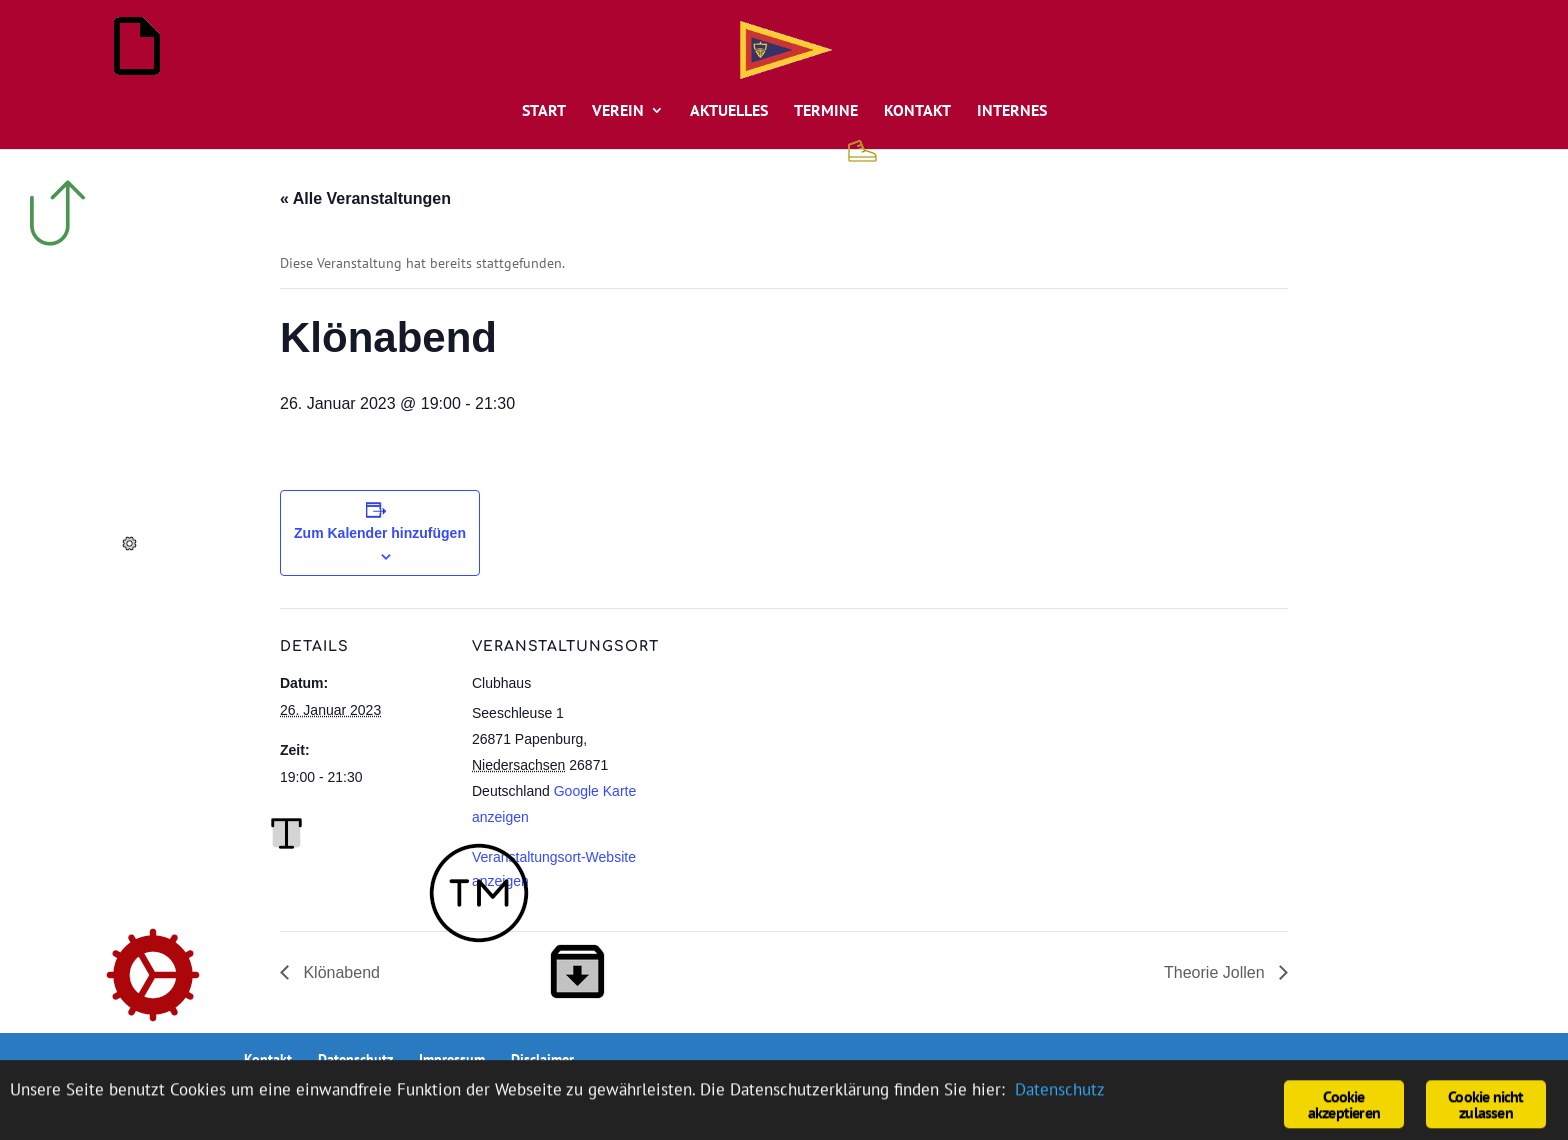 The image size is (1568, 1140). What do you see at coordinates (479, 893) in the screenshot?
I see `indicates trademarked content or branding` at bounding box center [479, 893].